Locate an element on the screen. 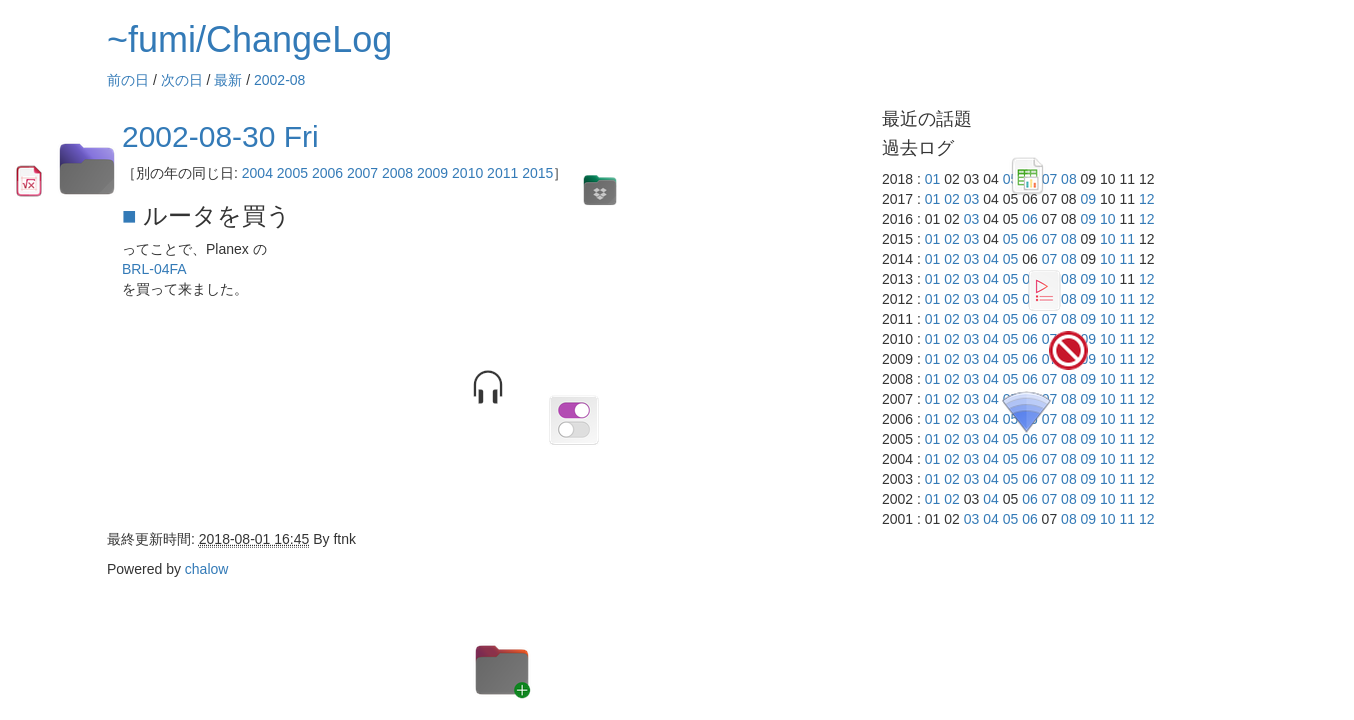 This screenshot has width=1354, height=720. create a new folder is located at coordinates (502, 670).